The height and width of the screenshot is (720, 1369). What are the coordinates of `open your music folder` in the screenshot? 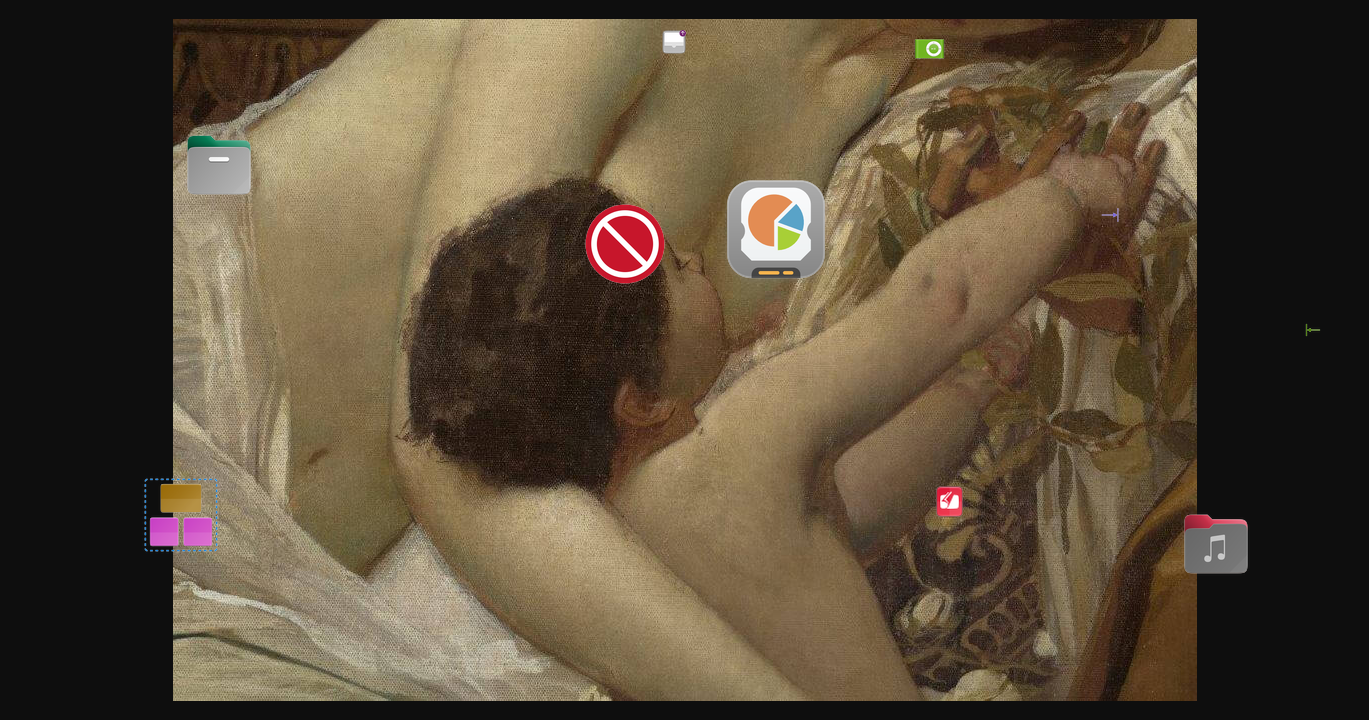 It's located at (1216, 544).